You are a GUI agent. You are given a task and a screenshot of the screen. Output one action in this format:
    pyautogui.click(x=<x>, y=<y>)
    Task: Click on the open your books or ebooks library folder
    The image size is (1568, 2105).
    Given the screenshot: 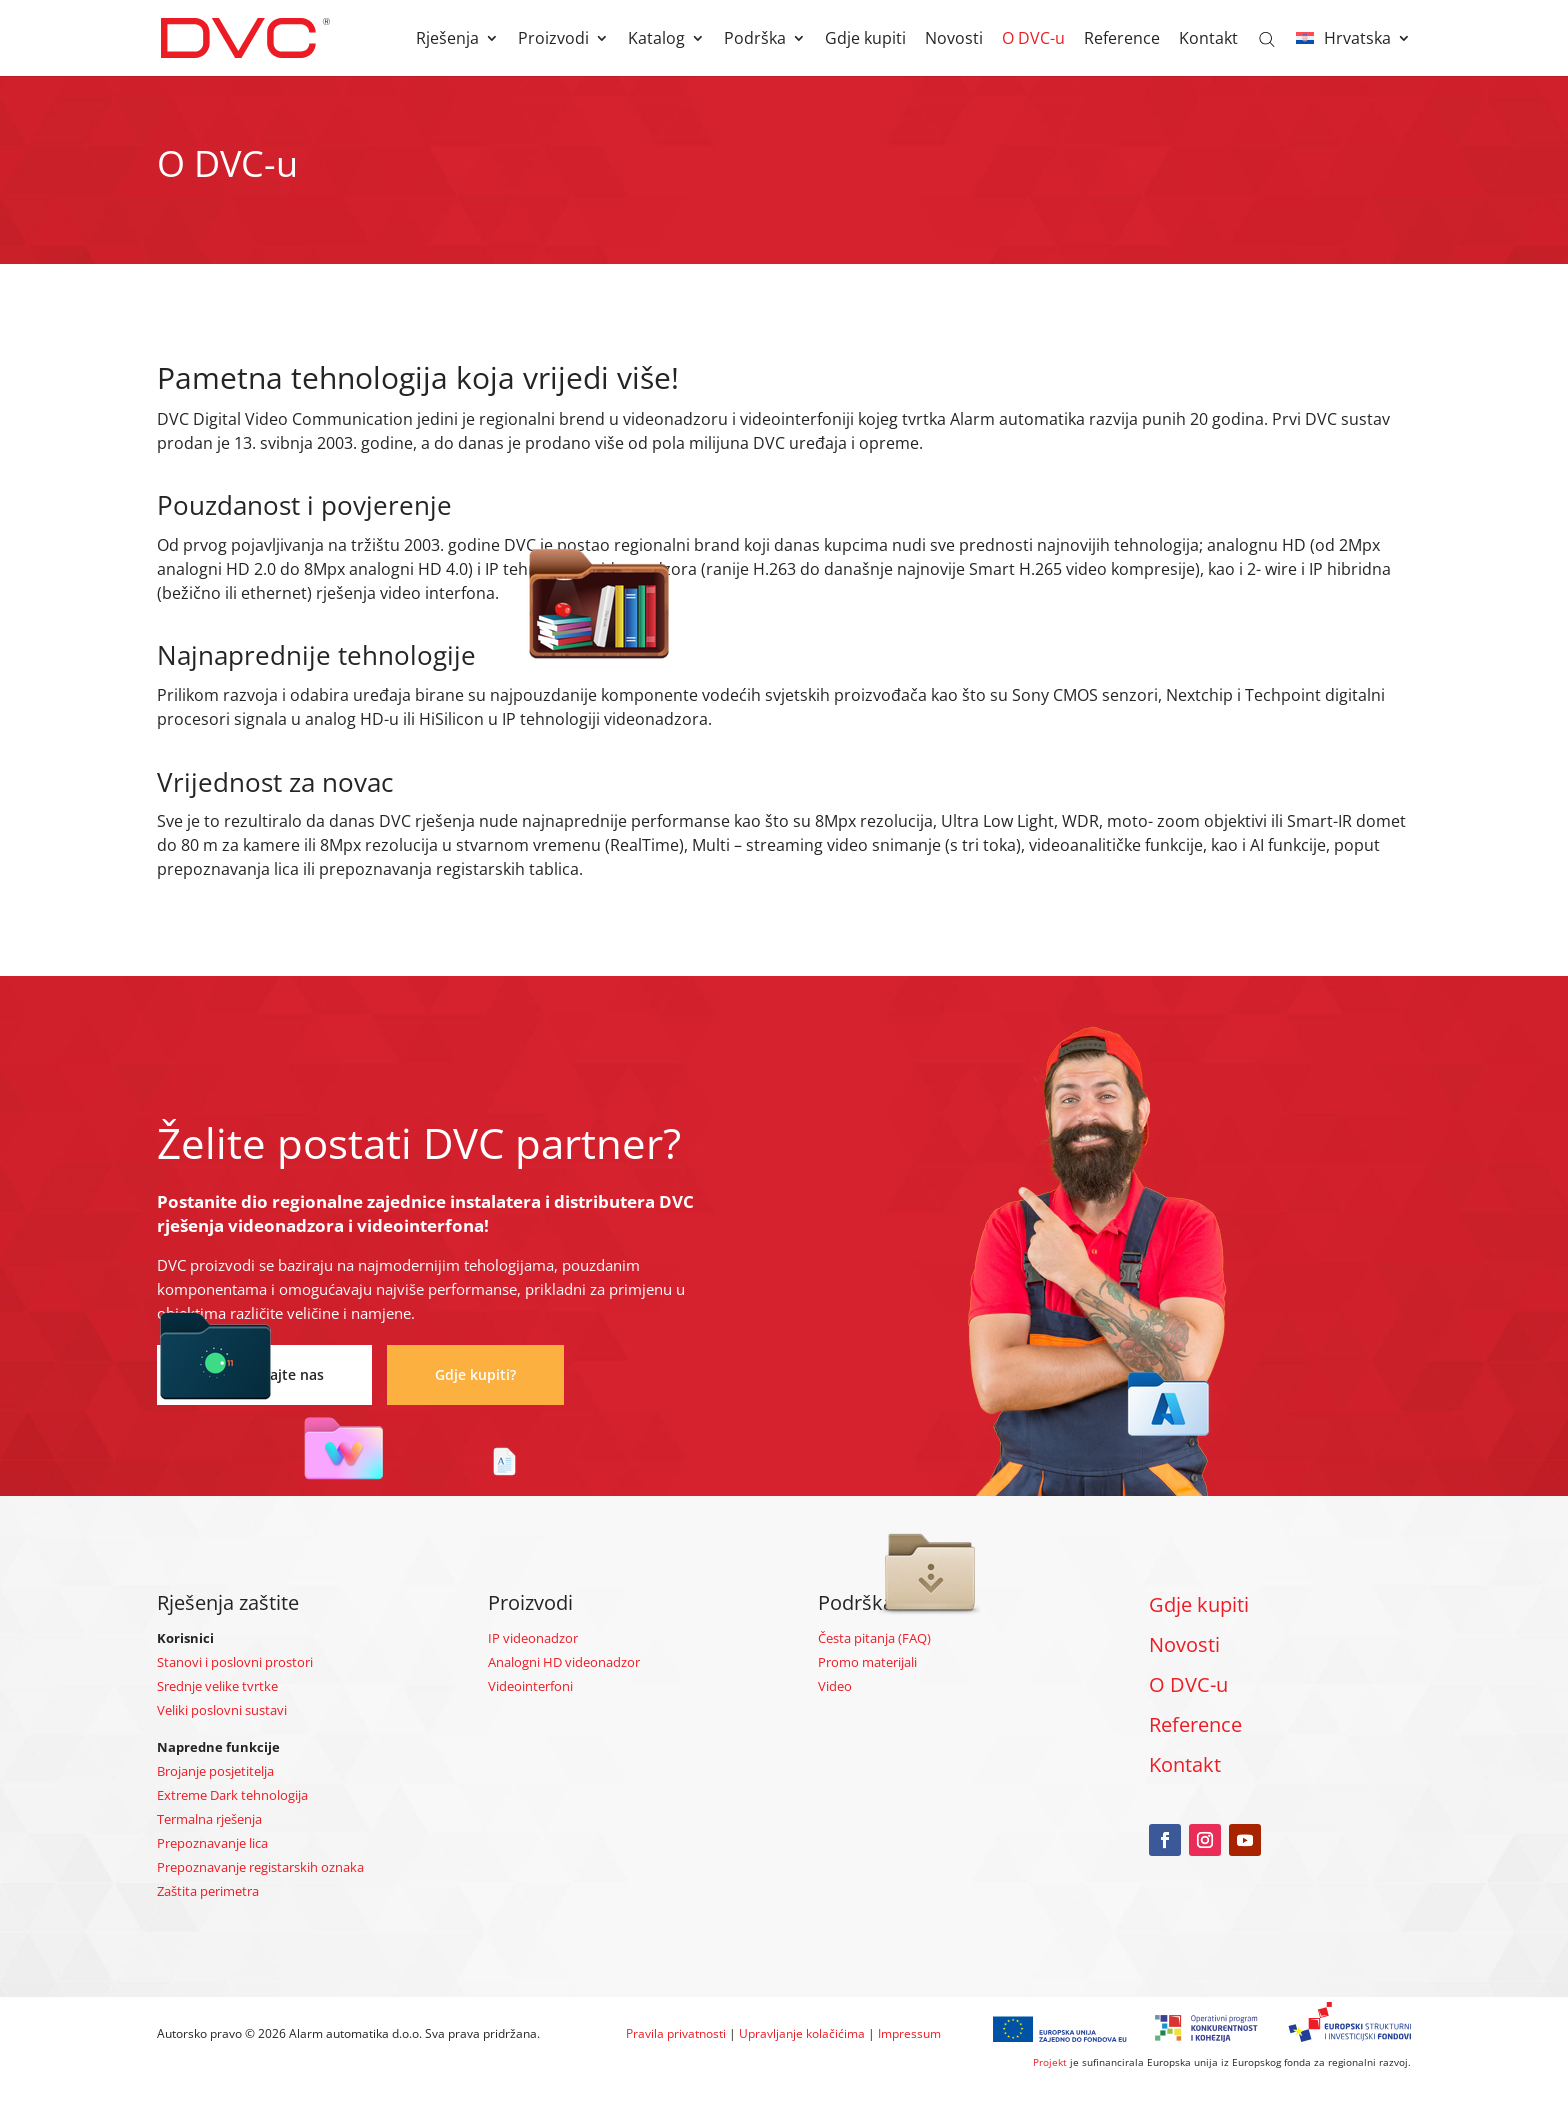 What is the action you would take?
    pyautogui.click(x=598, y=607)
    